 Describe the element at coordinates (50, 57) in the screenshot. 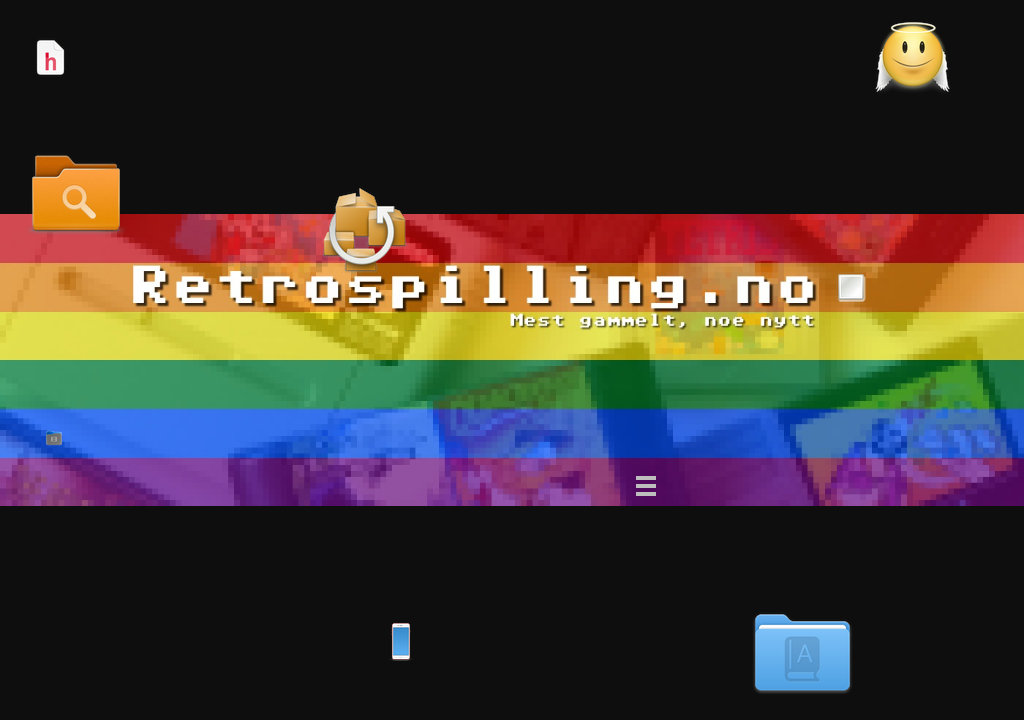

I see `c/c++ header file` at that location.